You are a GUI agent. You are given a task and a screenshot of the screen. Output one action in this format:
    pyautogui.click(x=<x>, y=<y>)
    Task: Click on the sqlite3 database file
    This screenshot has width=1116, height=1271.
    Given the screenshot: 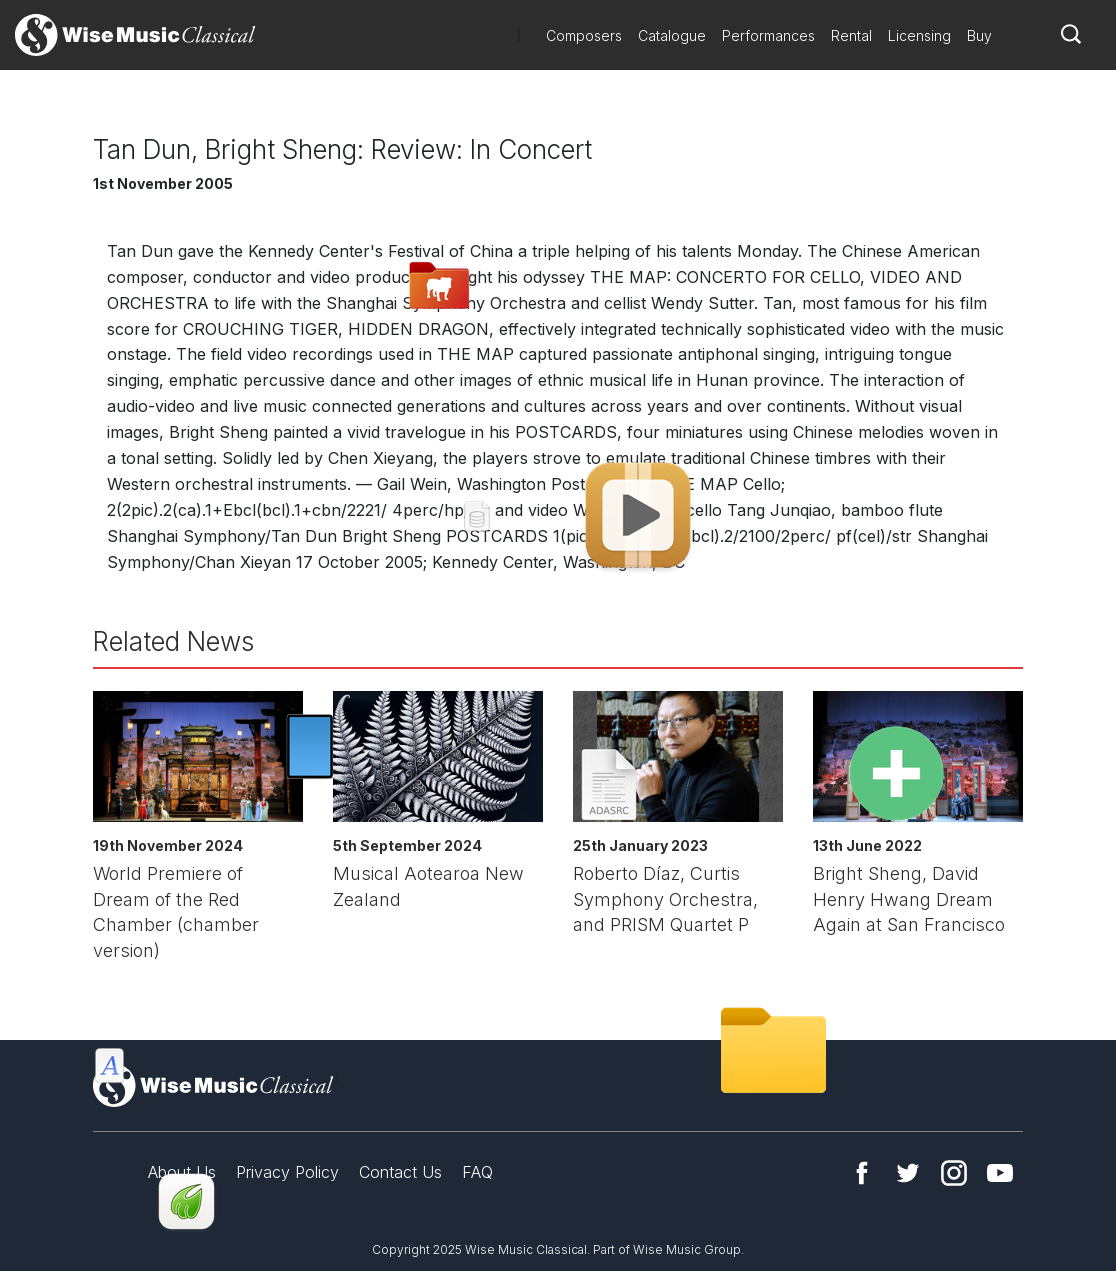 What is the action you would take?
    pyautogui.click(x=477, y=516)
    